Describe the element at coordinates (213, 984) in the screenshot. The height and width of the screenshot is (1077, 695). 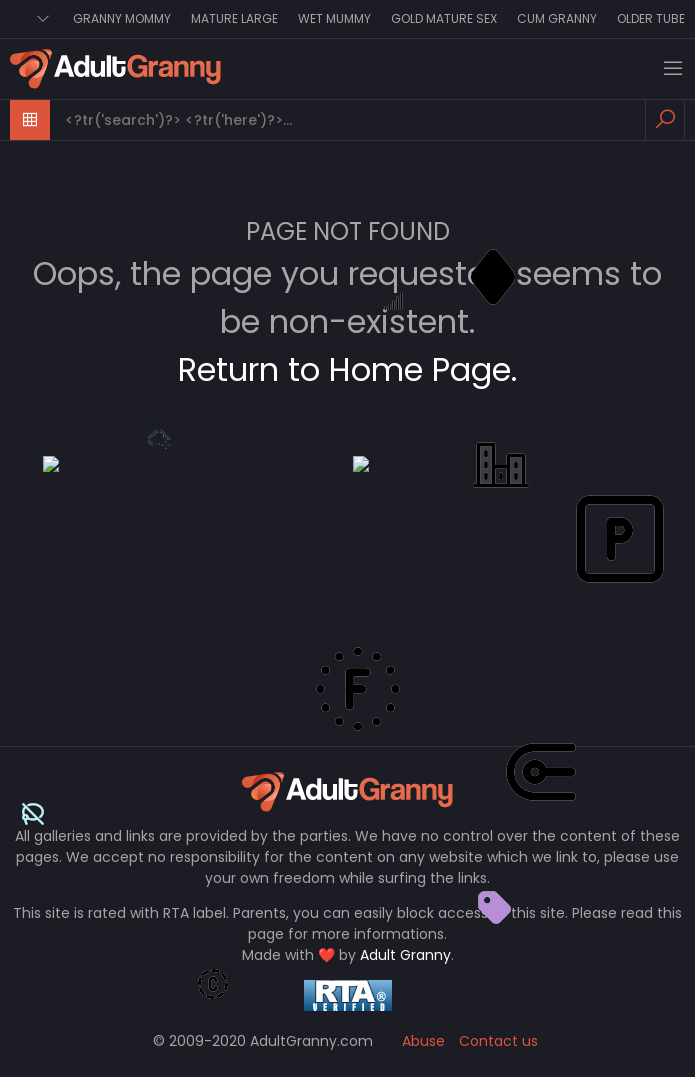
I see `indicates copyright or content protection status` at that location.